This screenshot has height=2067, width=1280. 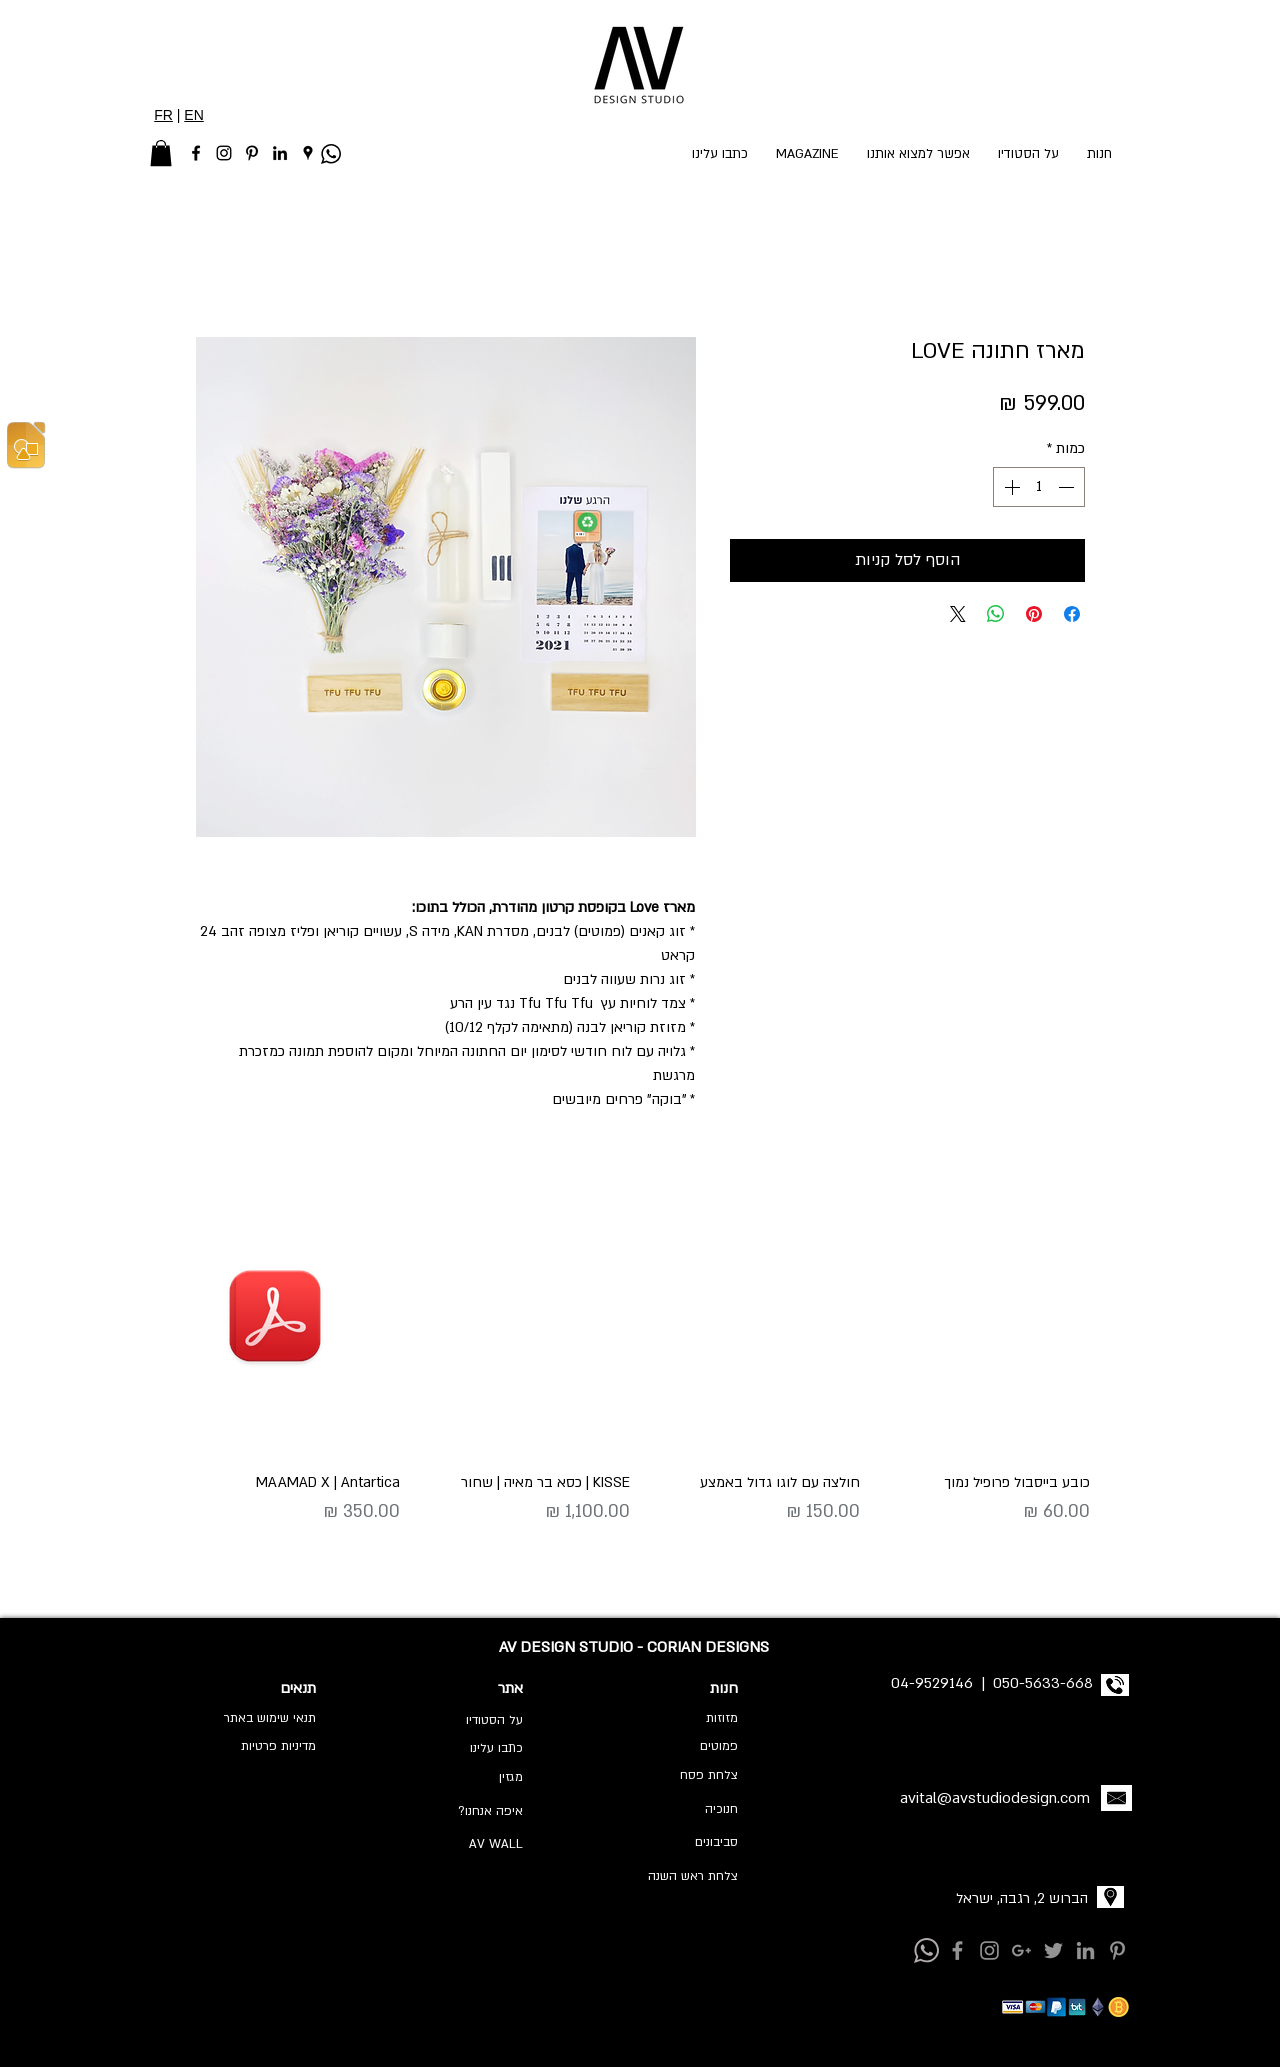 I want to click on open adobe acrobat reader, so click(x=275, y=1316).